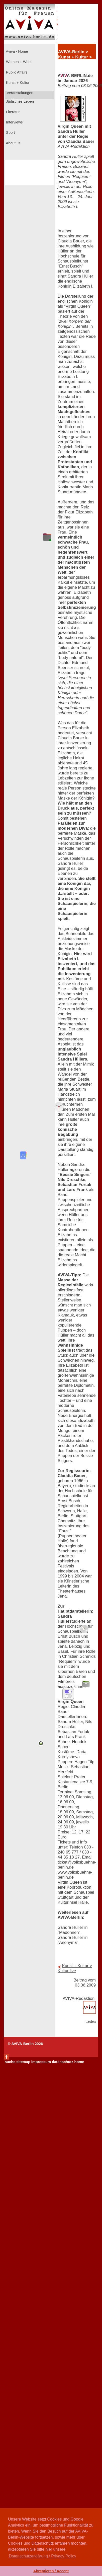  What do you see at coordinates (86, 1684) in the screenshot?
I see `open file manager application` at bounding box center [86, 1684].